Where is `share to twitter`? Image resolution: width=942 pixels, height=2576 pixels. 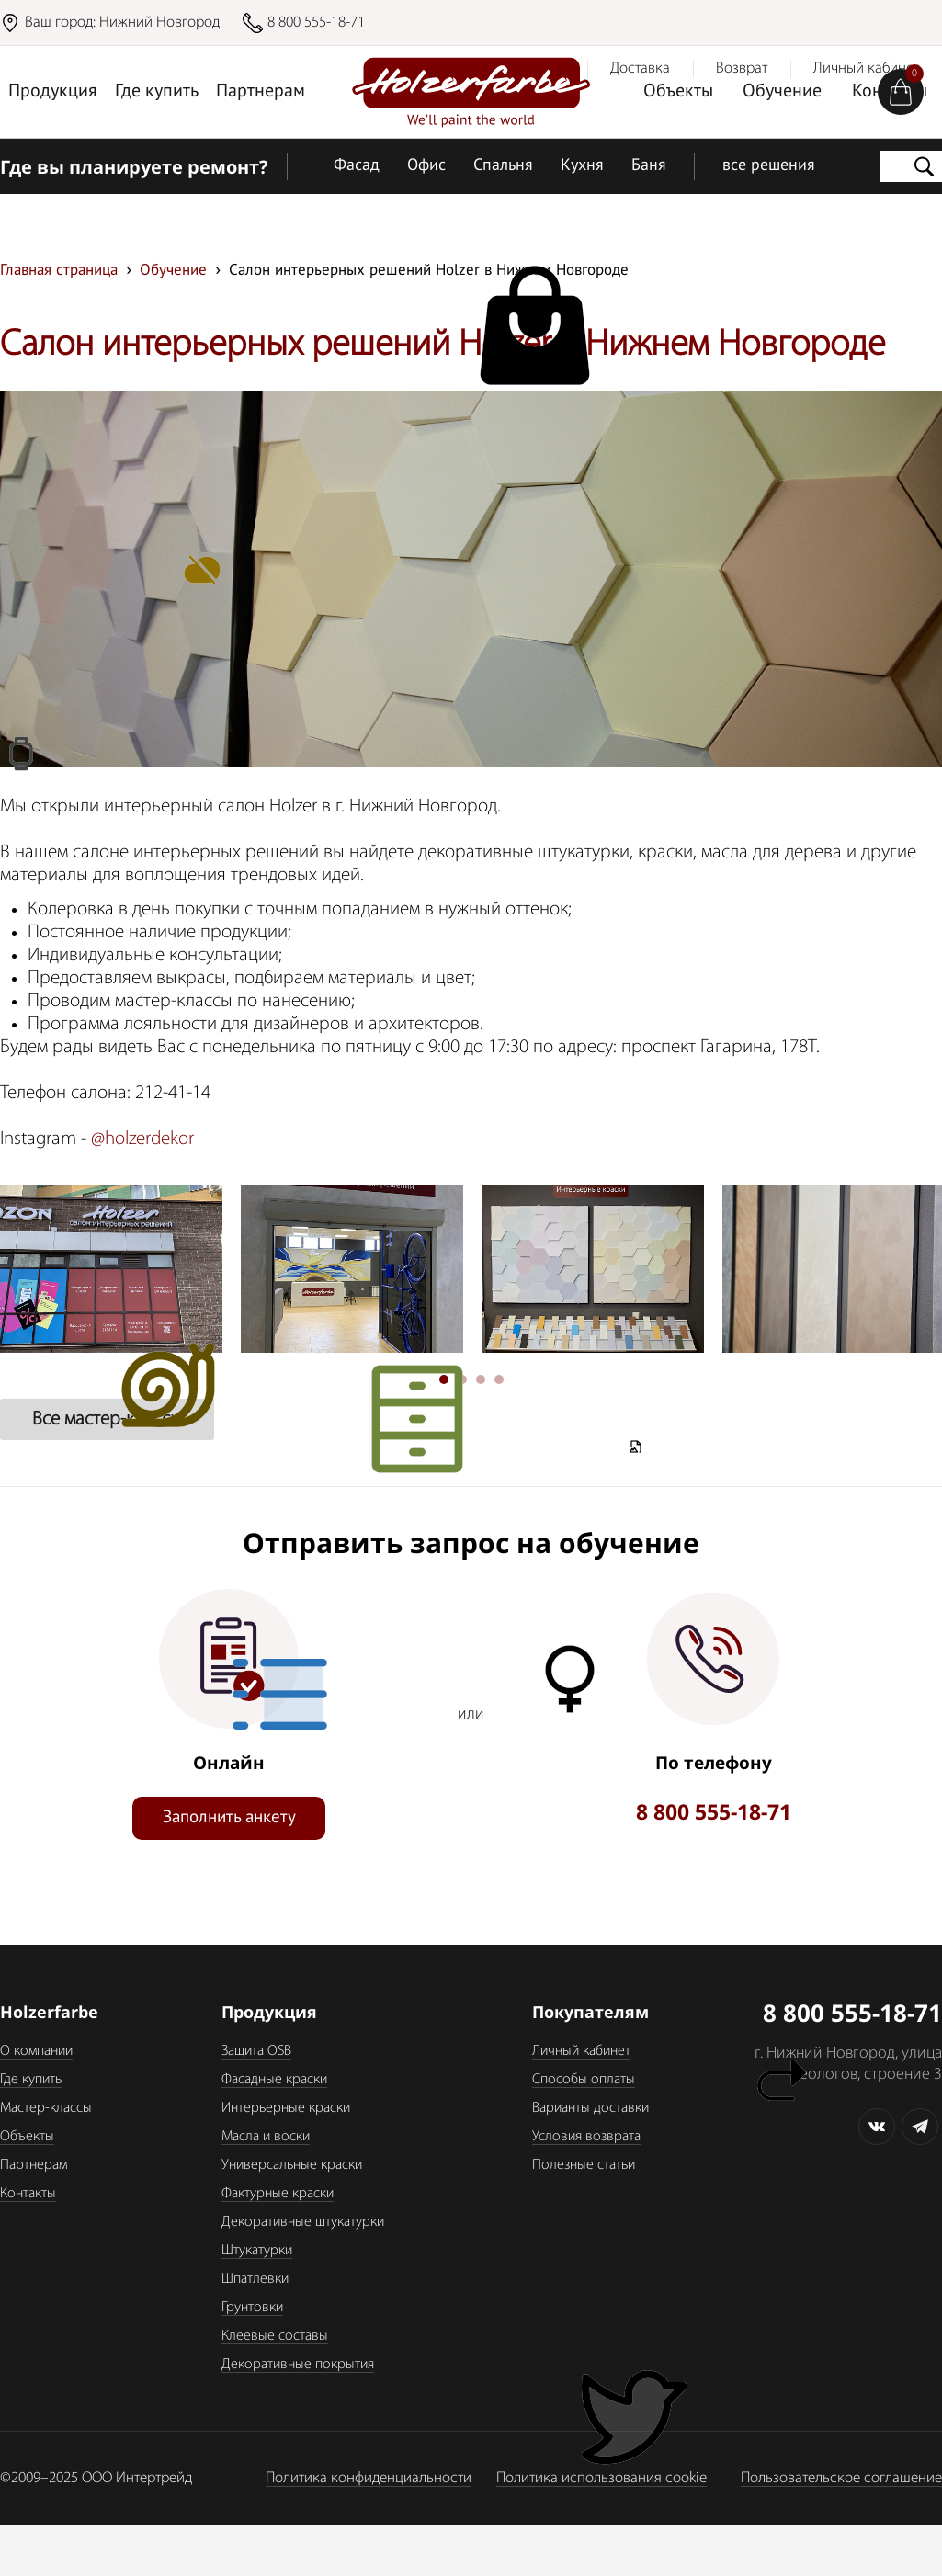
share to twitter is located at coordinates (629, 2413).